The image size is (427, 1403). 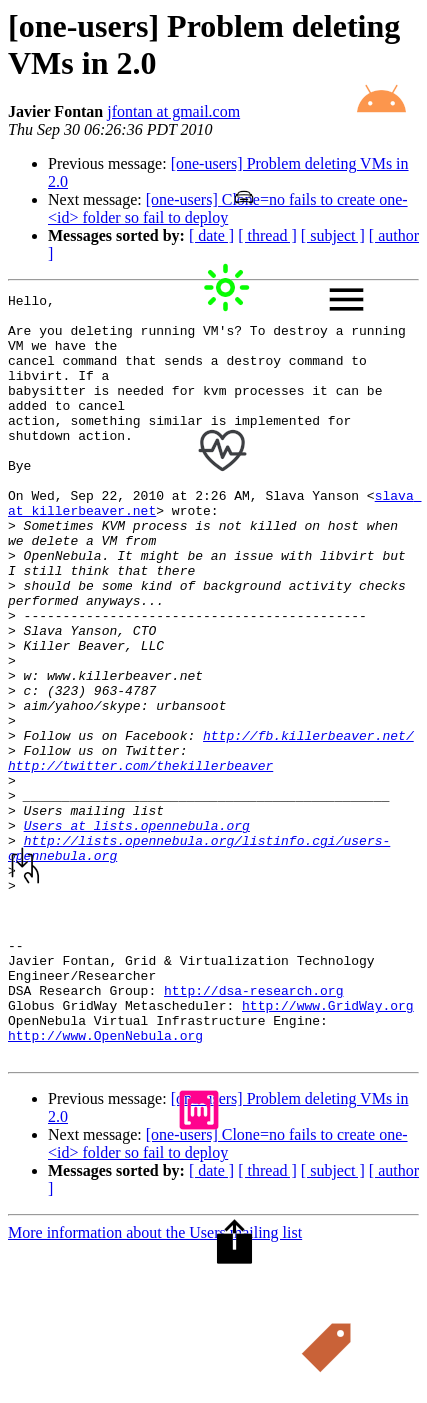 I want to click on increase screen brightness, so click(x=225, y=287).